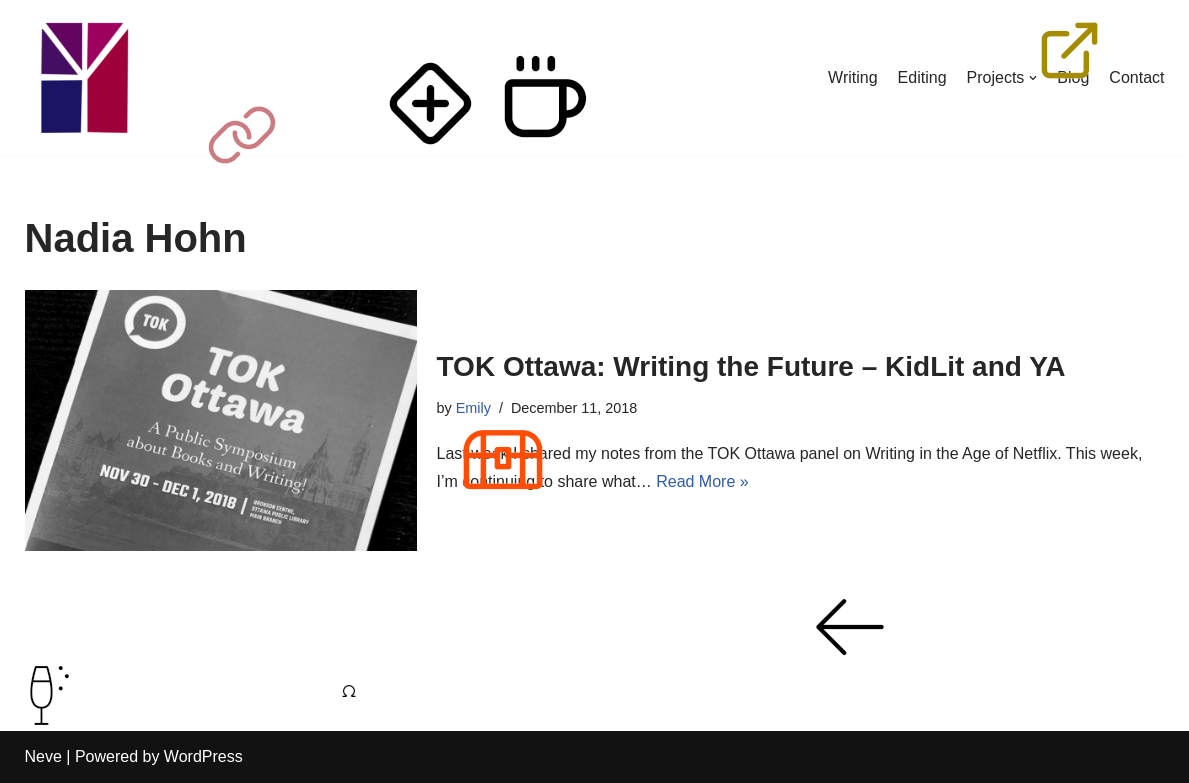  I want to click on copy or share a link, so click(242, 135).